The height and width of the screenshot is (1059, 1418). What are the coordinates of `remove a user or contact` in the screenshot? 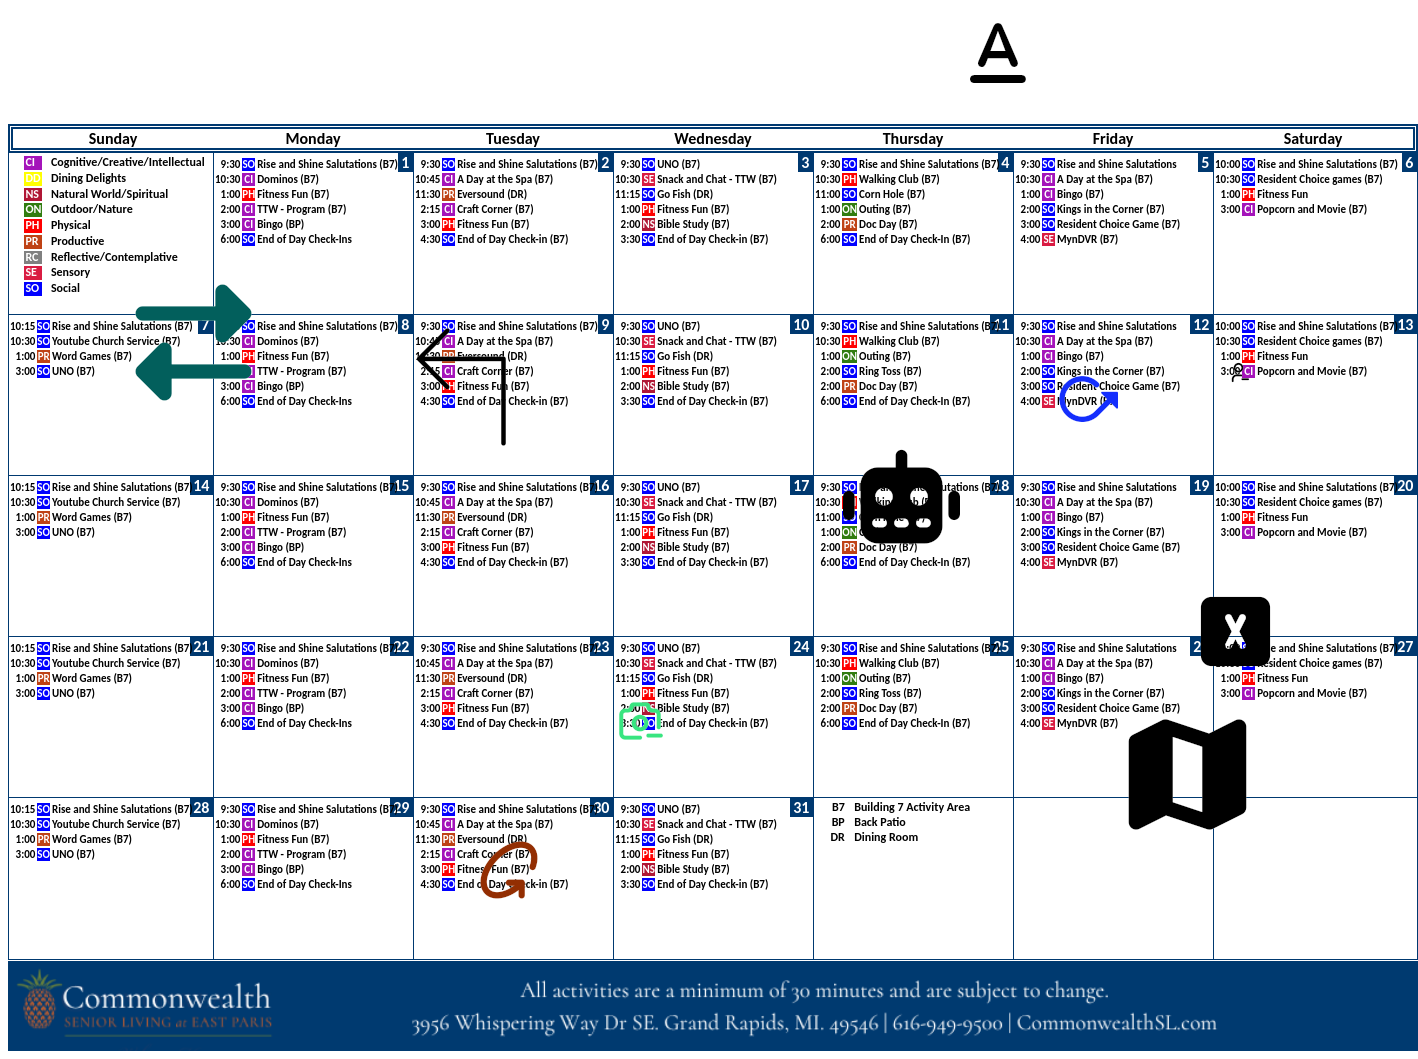 It's located at (1238, 372).